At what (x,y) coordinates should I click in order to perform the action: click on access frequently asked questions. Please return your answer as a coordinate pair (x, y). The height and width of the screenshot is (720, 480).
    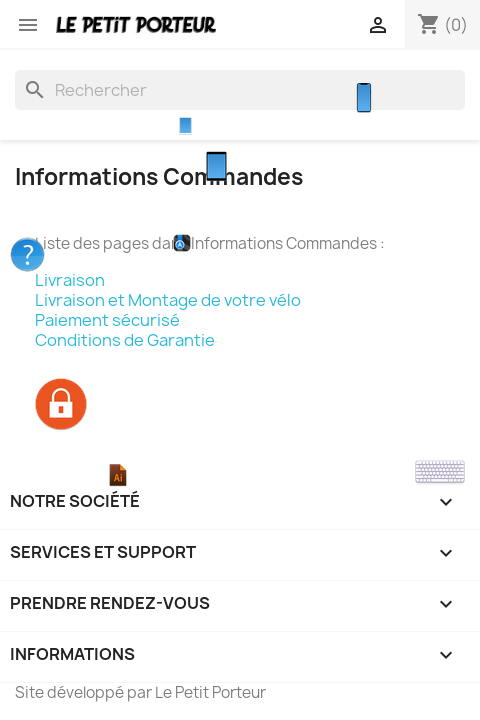
    Looking at the image, I should click on (27, 254).